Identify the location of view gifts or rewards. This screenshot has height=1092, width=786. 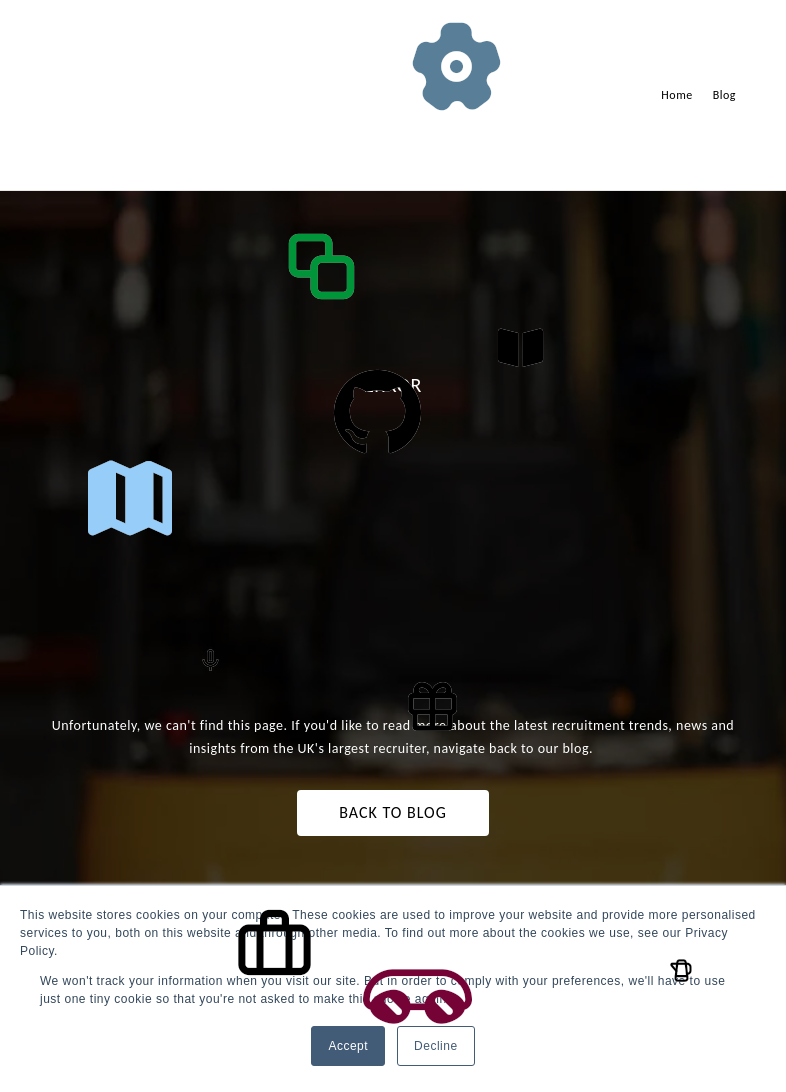
(432, 706).